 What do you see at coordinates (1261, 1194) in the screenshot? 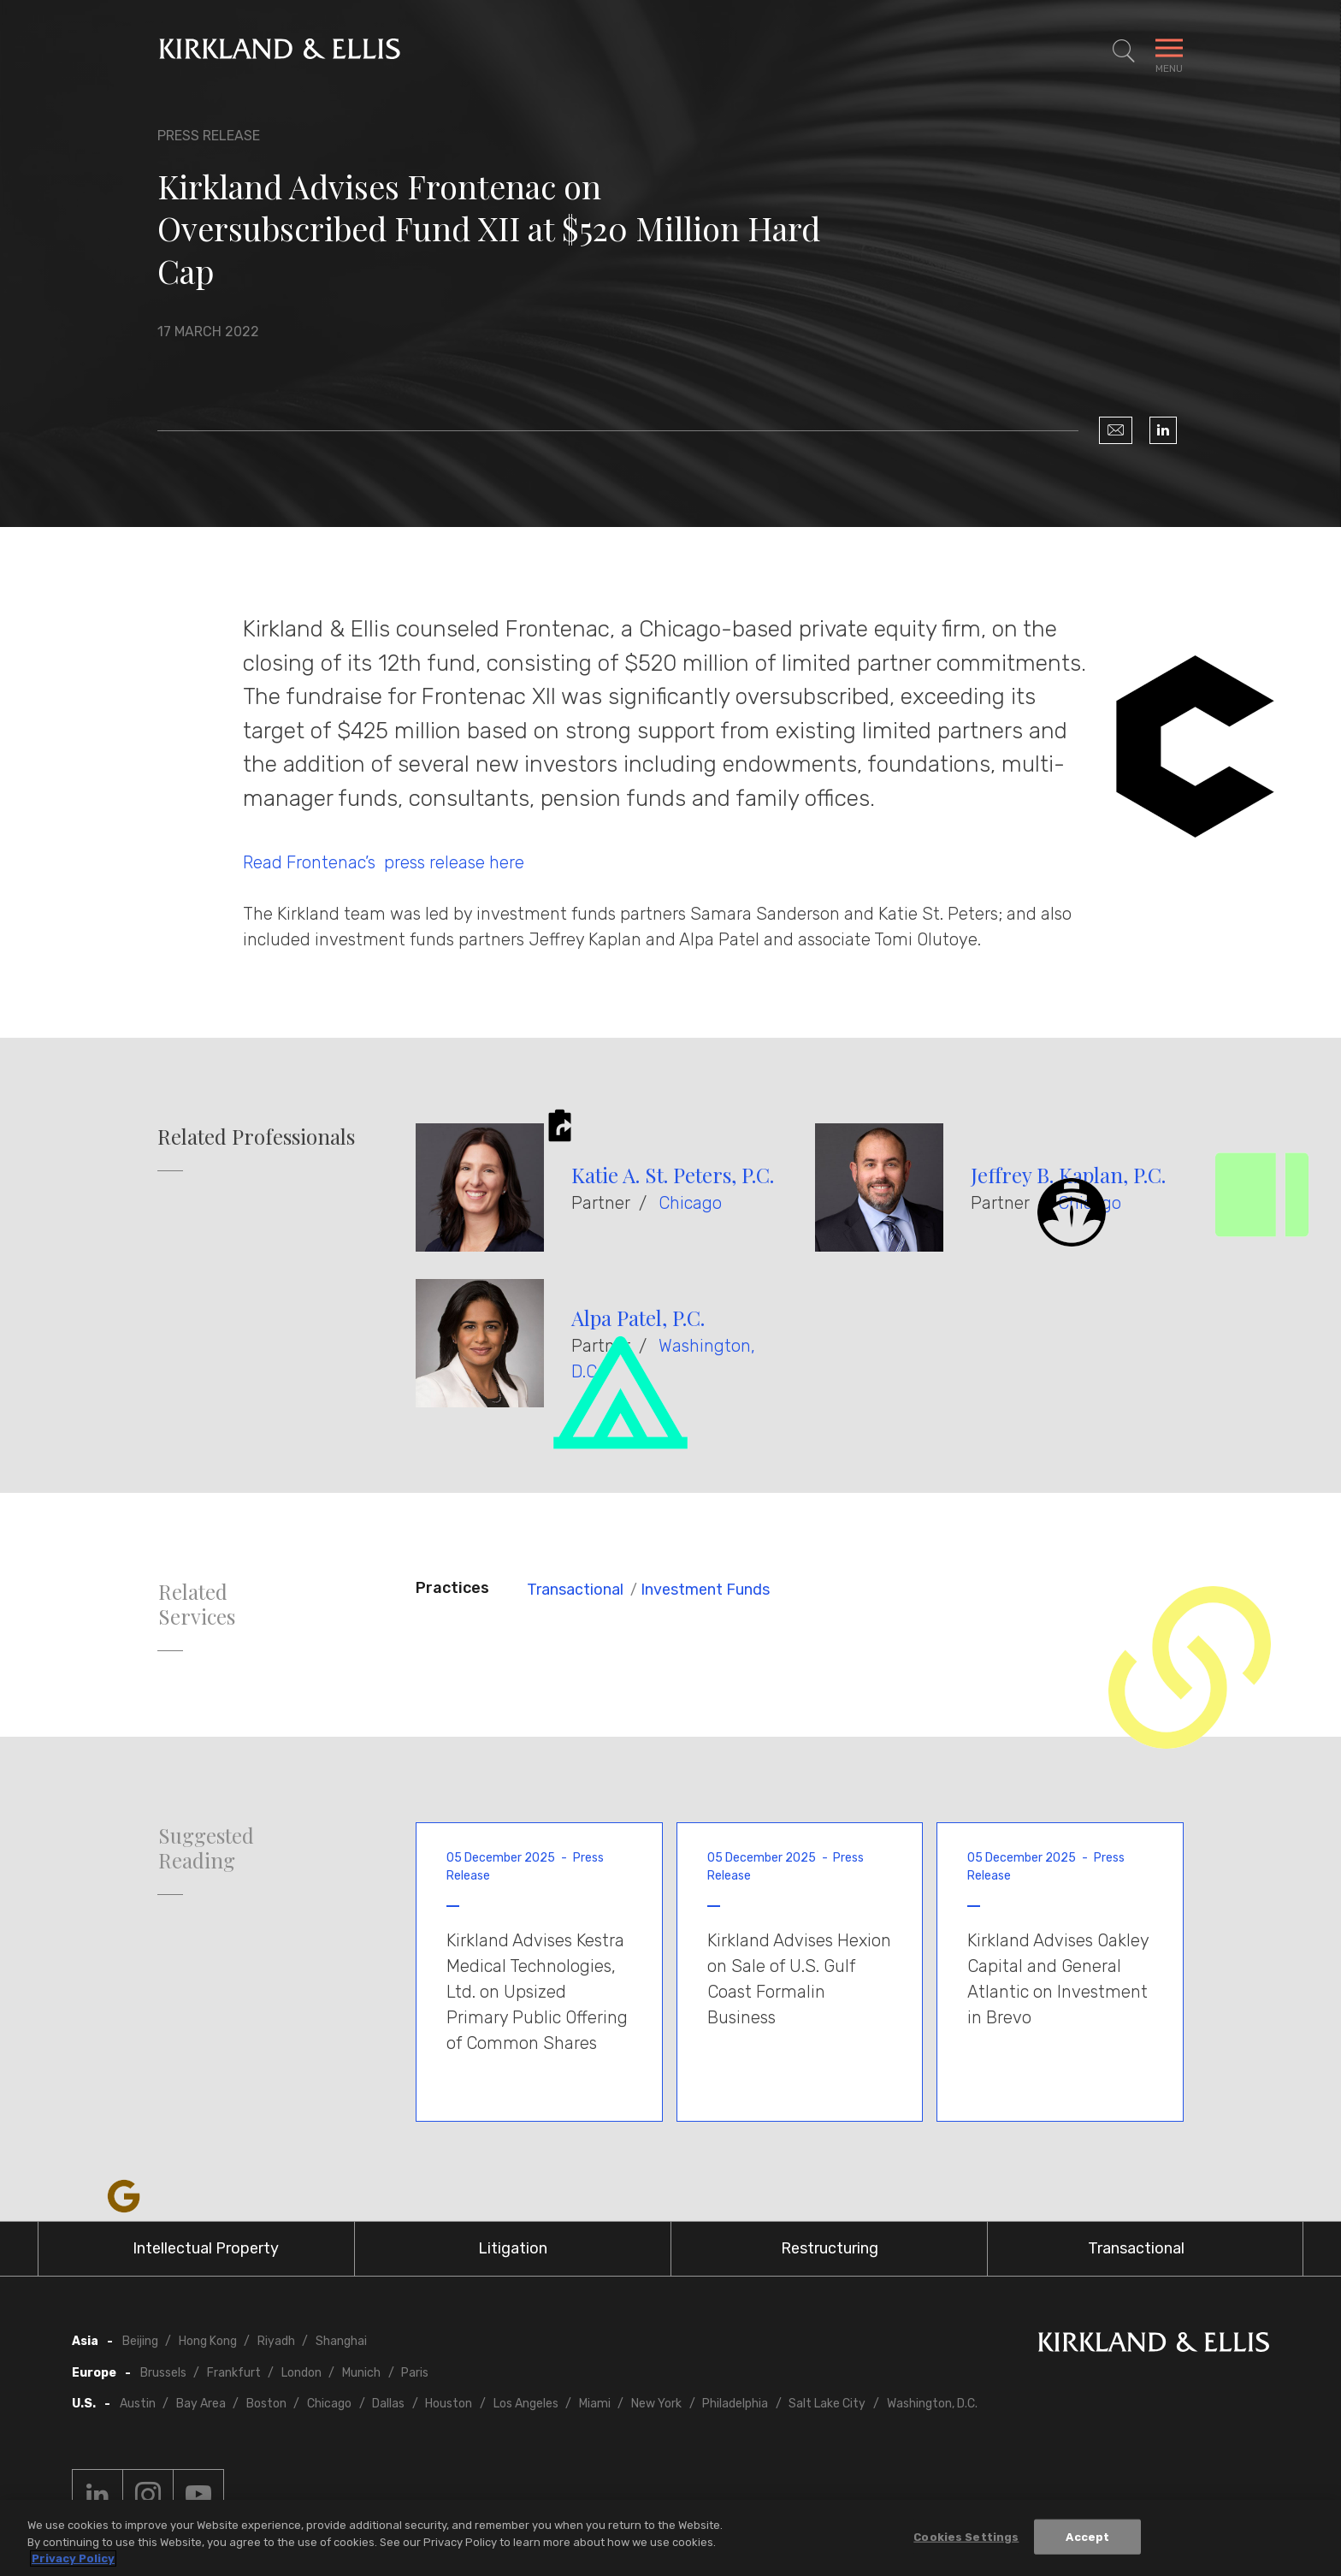
I see `switch to right sidebar layout` at bounding box center [1261, 1194].